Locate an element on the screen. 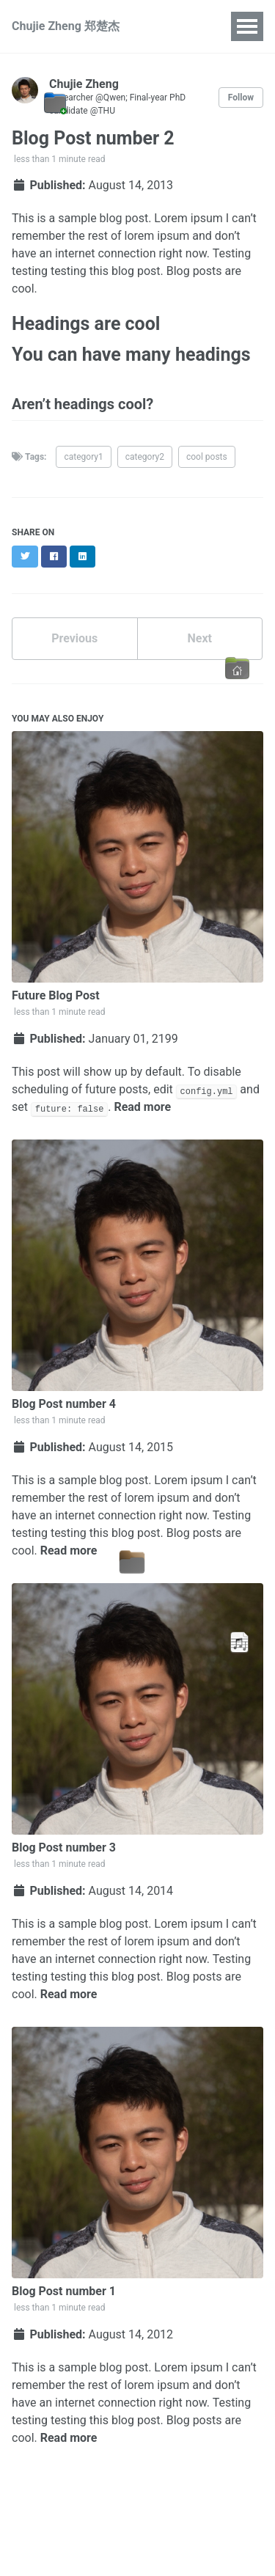  create a new folder is located at coordinates (55, 103).